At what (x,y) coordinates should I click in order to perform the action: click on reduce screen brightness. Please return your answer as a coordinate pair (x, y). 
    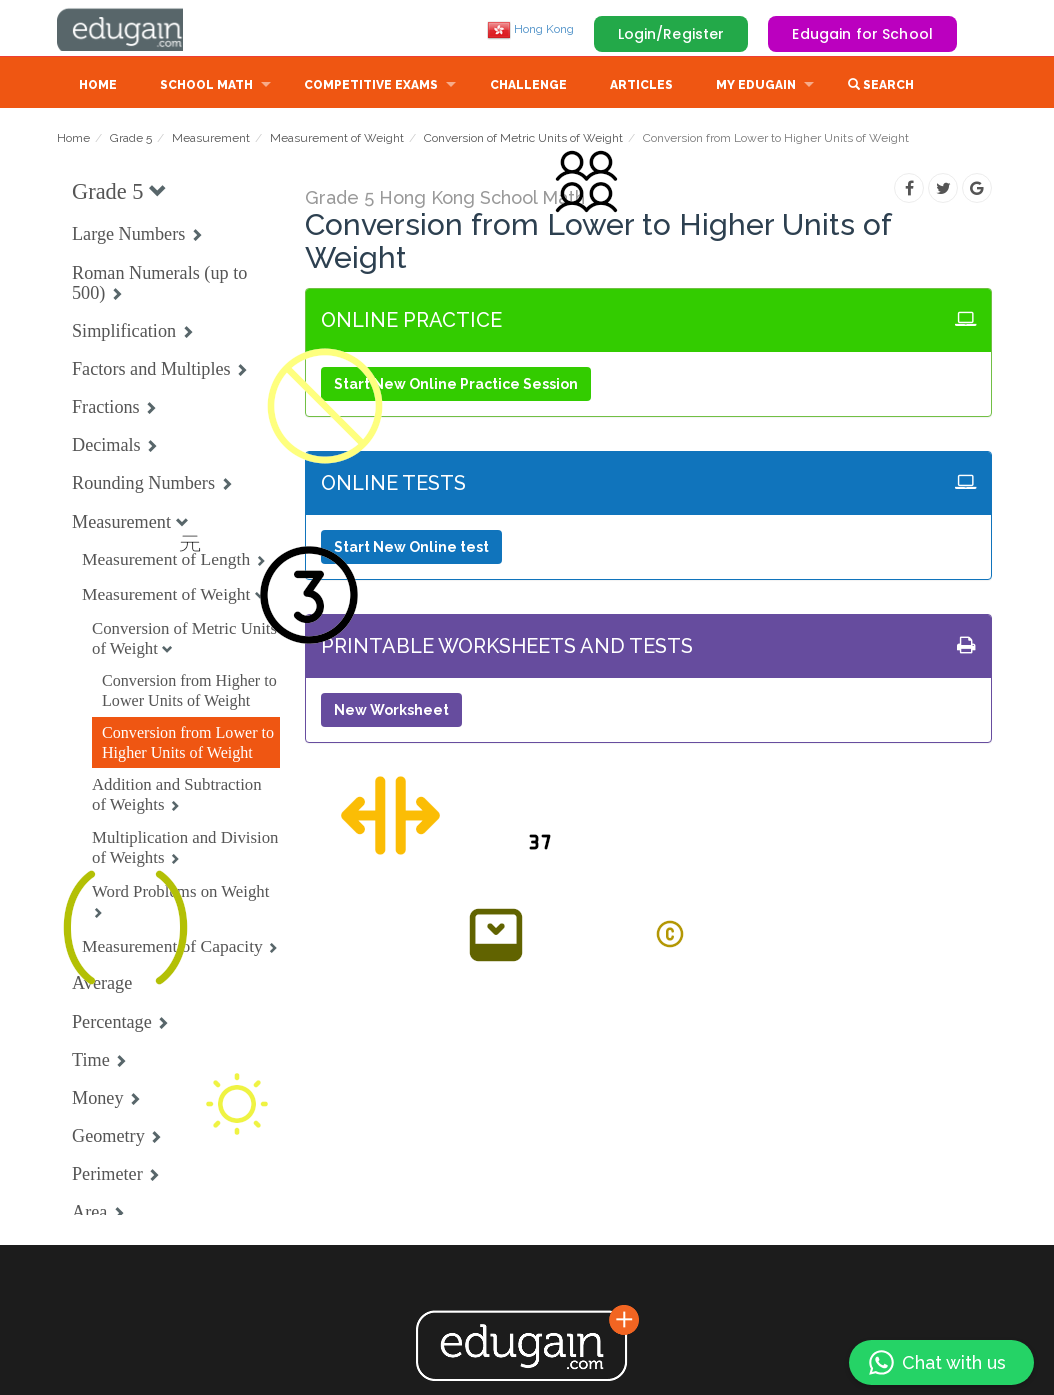
    Looking at the image, I should click on (237, 1104).